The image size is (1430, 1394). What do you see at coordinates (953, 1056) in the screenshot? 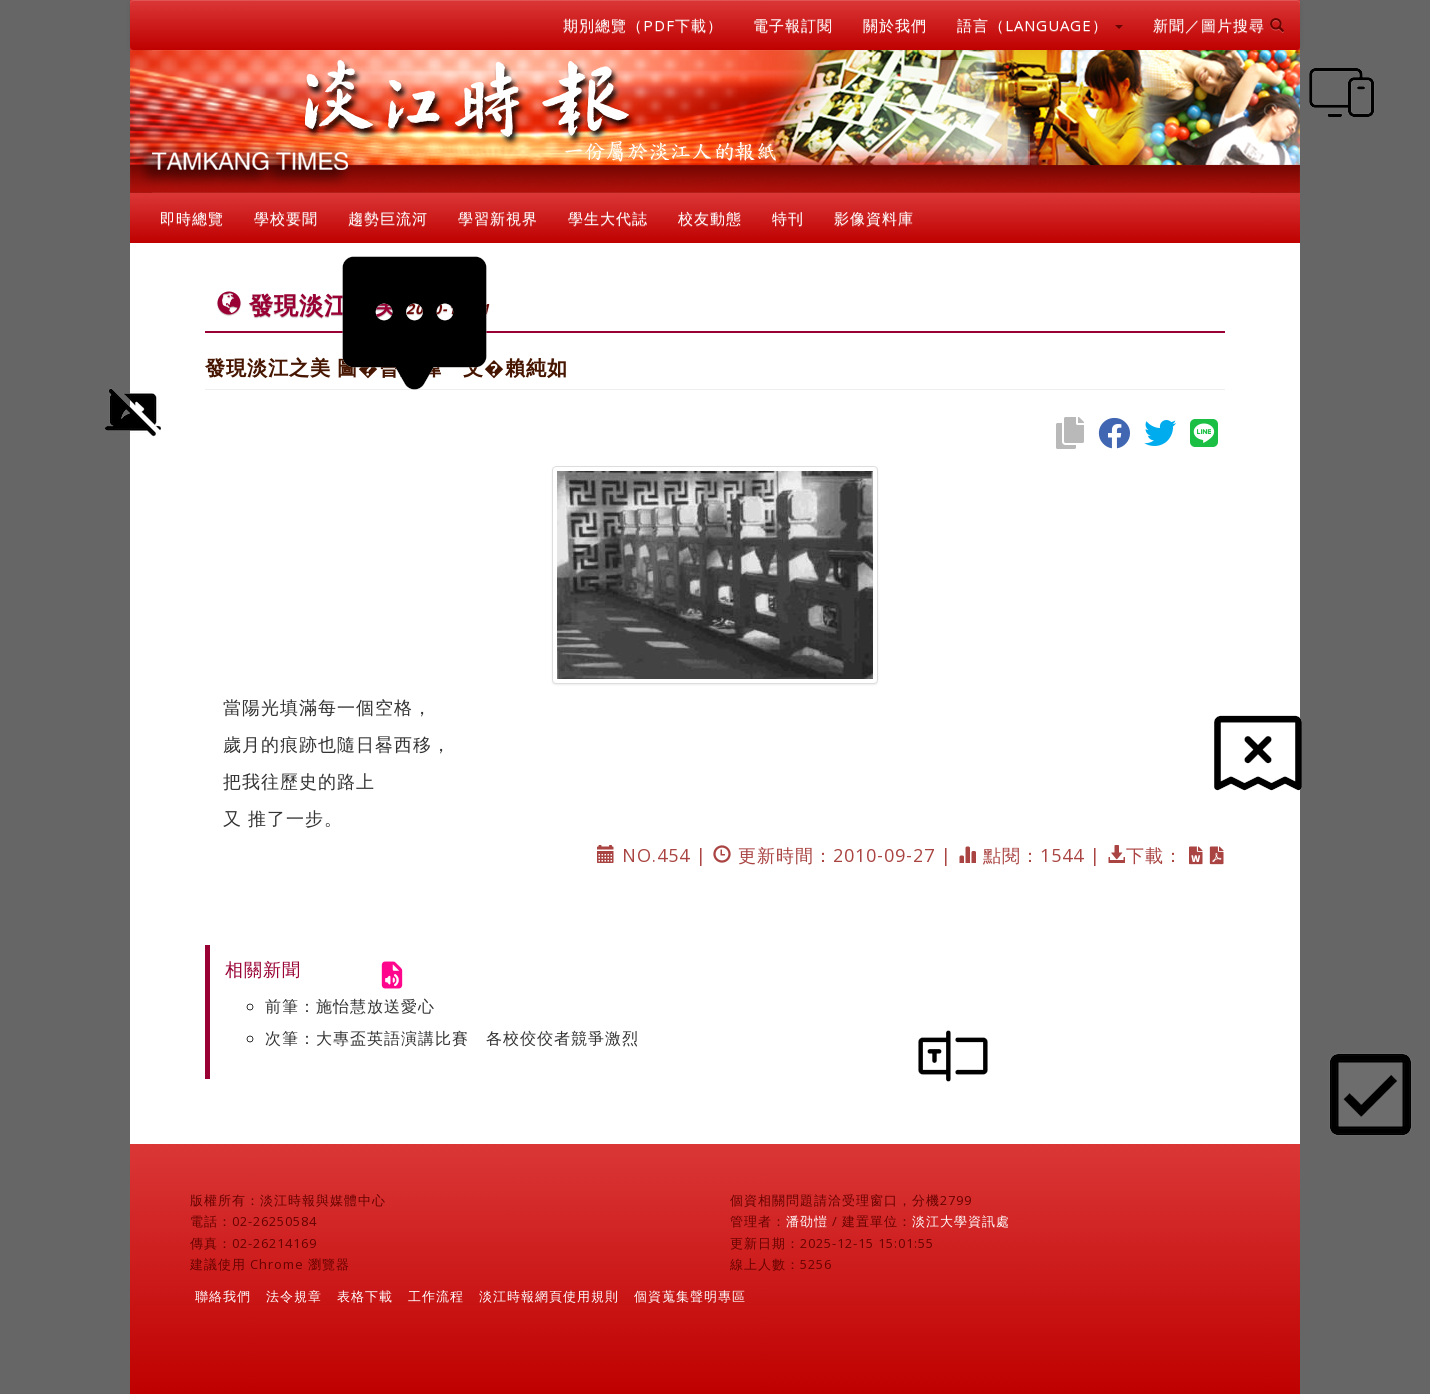
I see `enter or edit text in a form field` at bounding box center [953, 1056].